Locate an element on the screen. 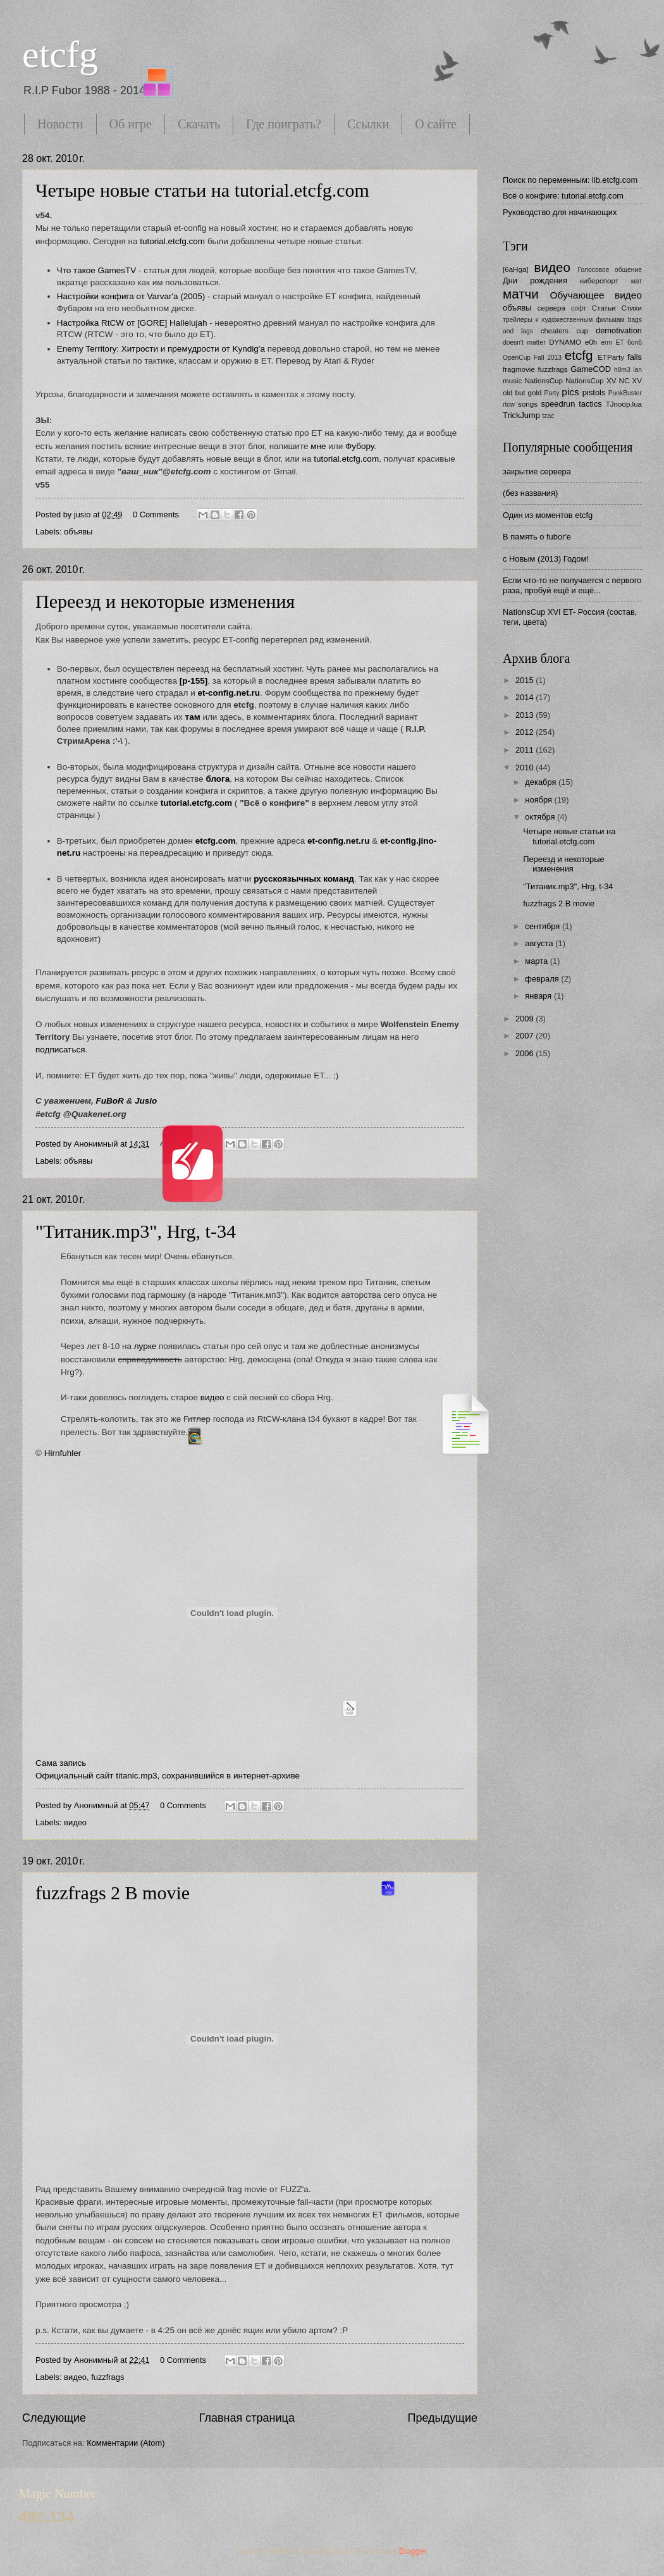 Image resolution: width=664 pixels, height=2576 pixels. a COBOL source code file is located at coordinates (465, 1425).